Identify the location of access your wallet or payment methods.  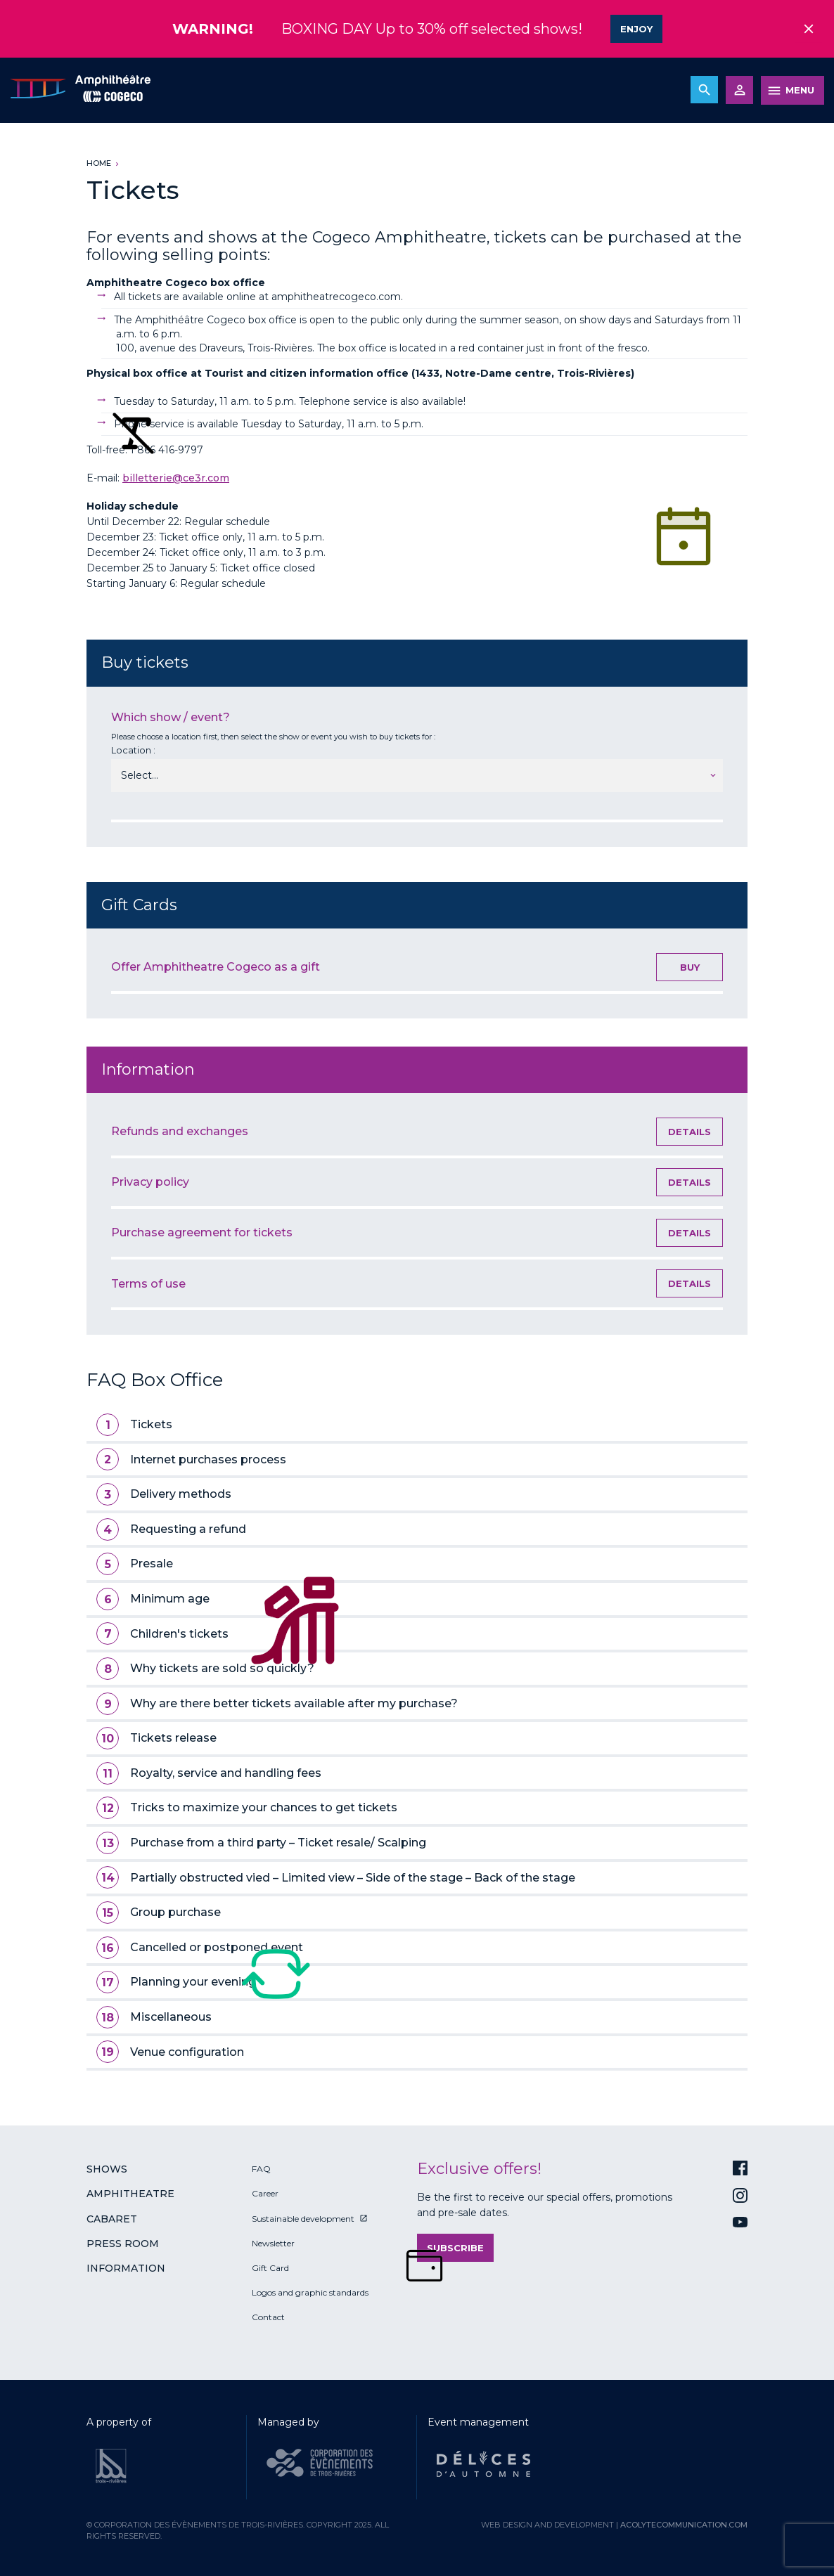
(423, 2267).